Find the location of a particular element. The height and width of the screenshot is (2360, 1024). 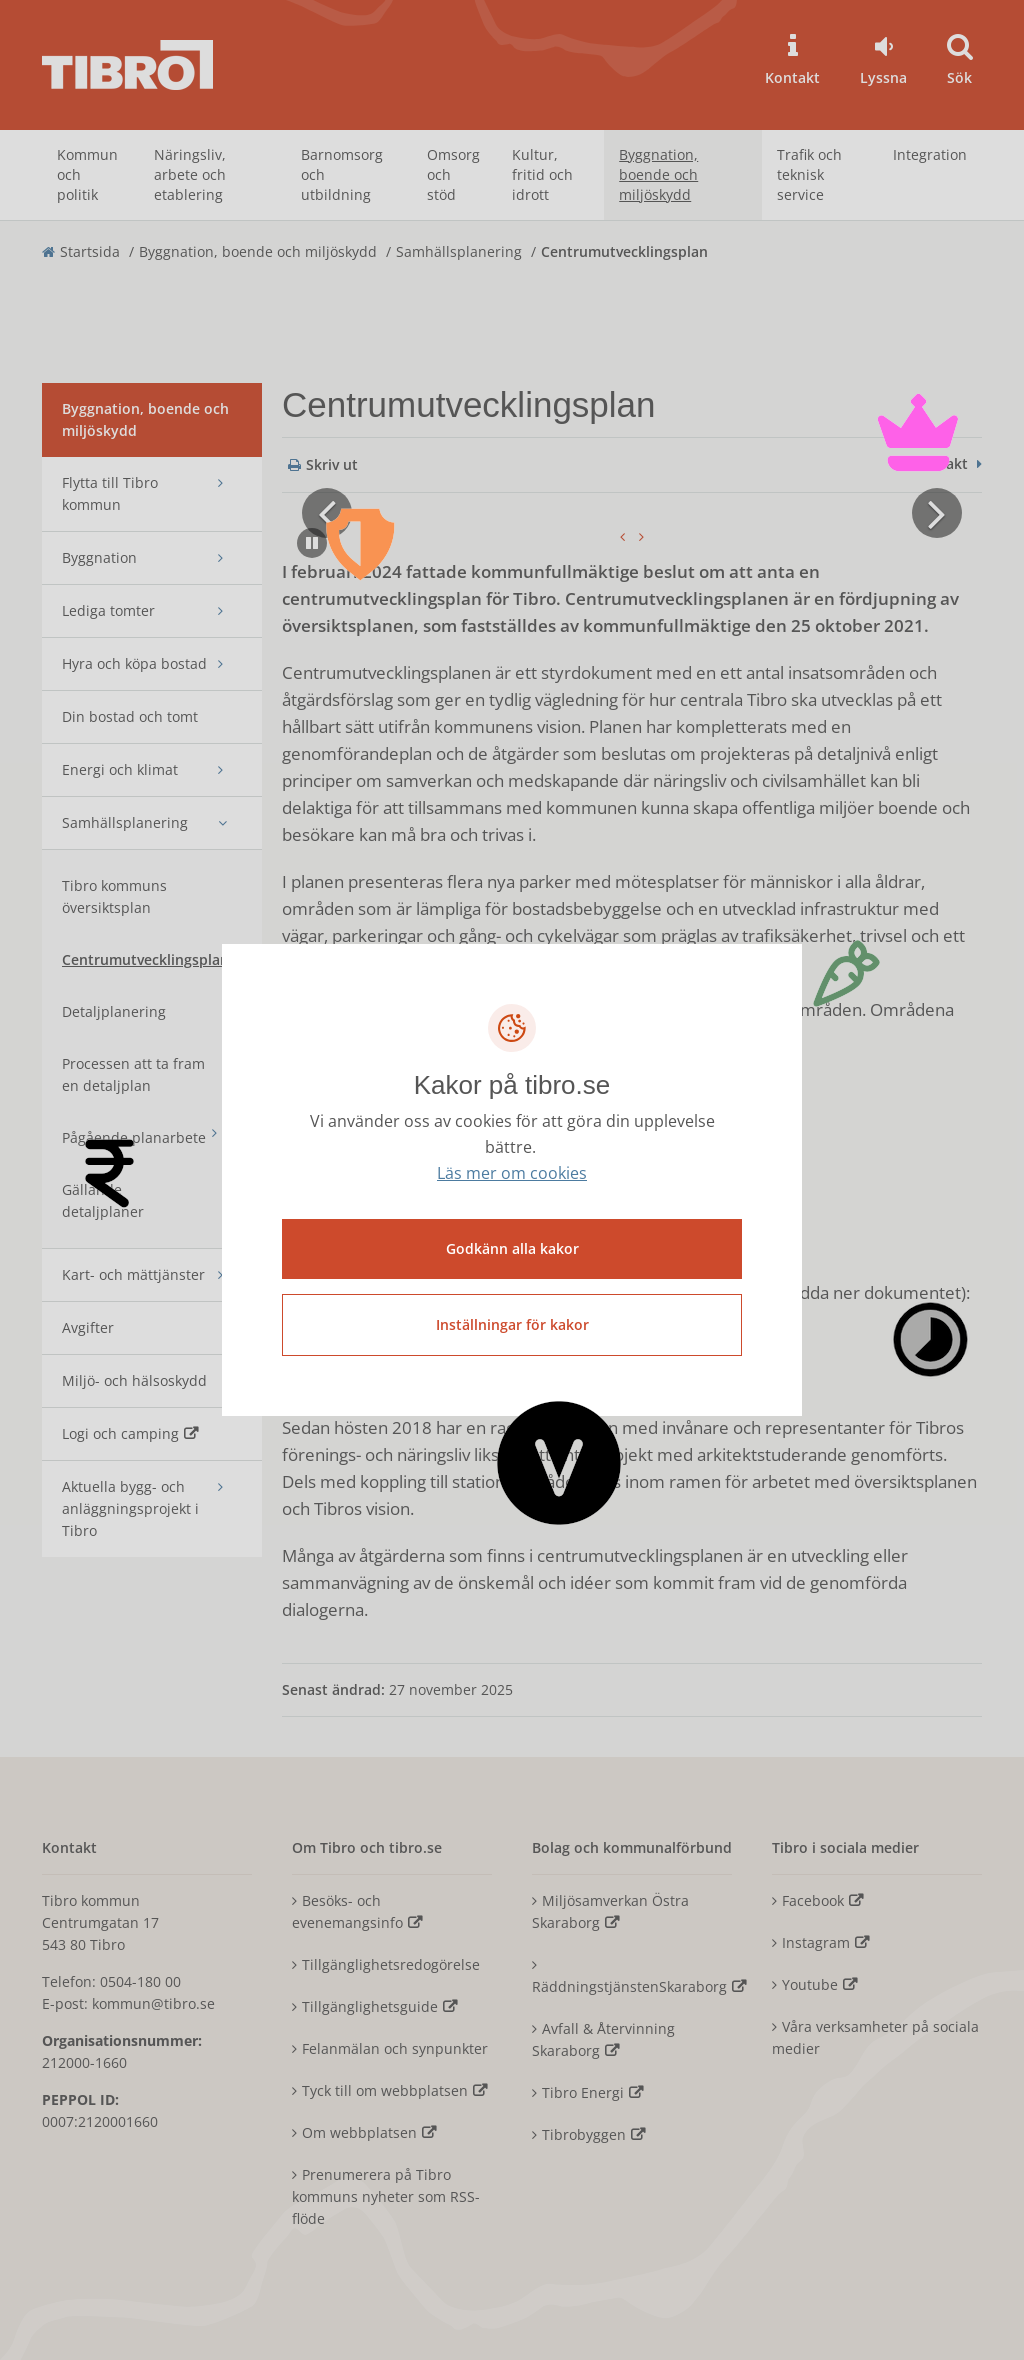

indicates a verified status or account is located at coordinates (559, 1463).